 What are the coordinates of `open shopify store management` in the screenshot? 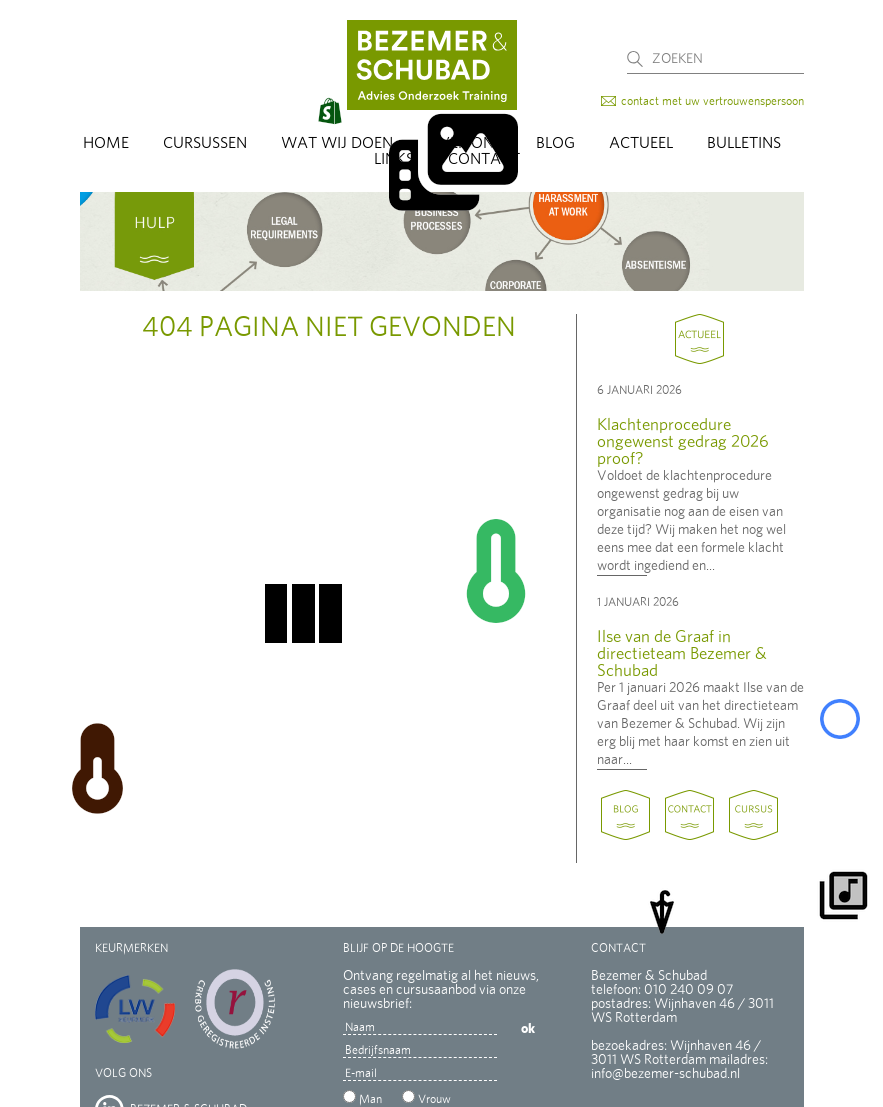 It's located at (330, 111).